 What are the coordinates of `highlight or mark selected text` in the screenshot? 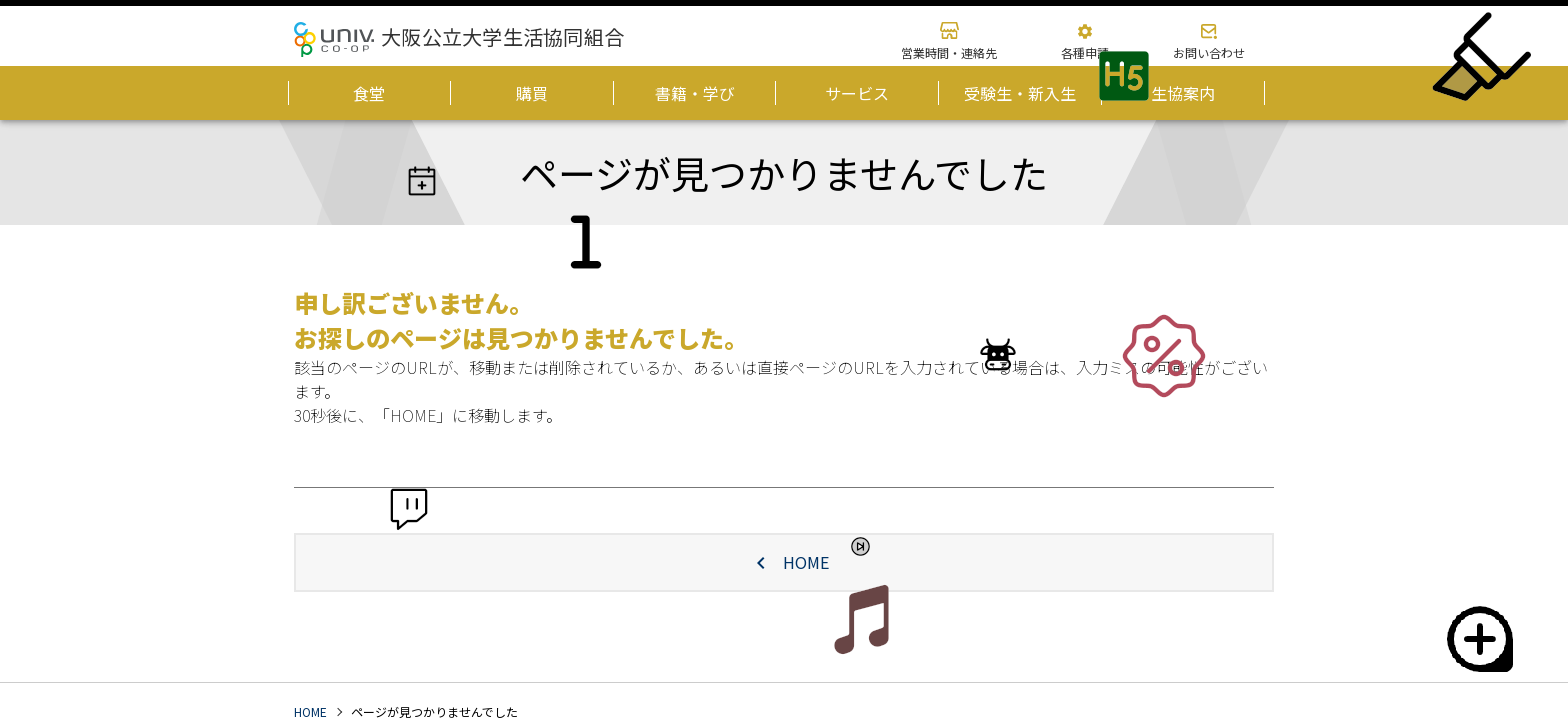 It's located at (1478, 61).